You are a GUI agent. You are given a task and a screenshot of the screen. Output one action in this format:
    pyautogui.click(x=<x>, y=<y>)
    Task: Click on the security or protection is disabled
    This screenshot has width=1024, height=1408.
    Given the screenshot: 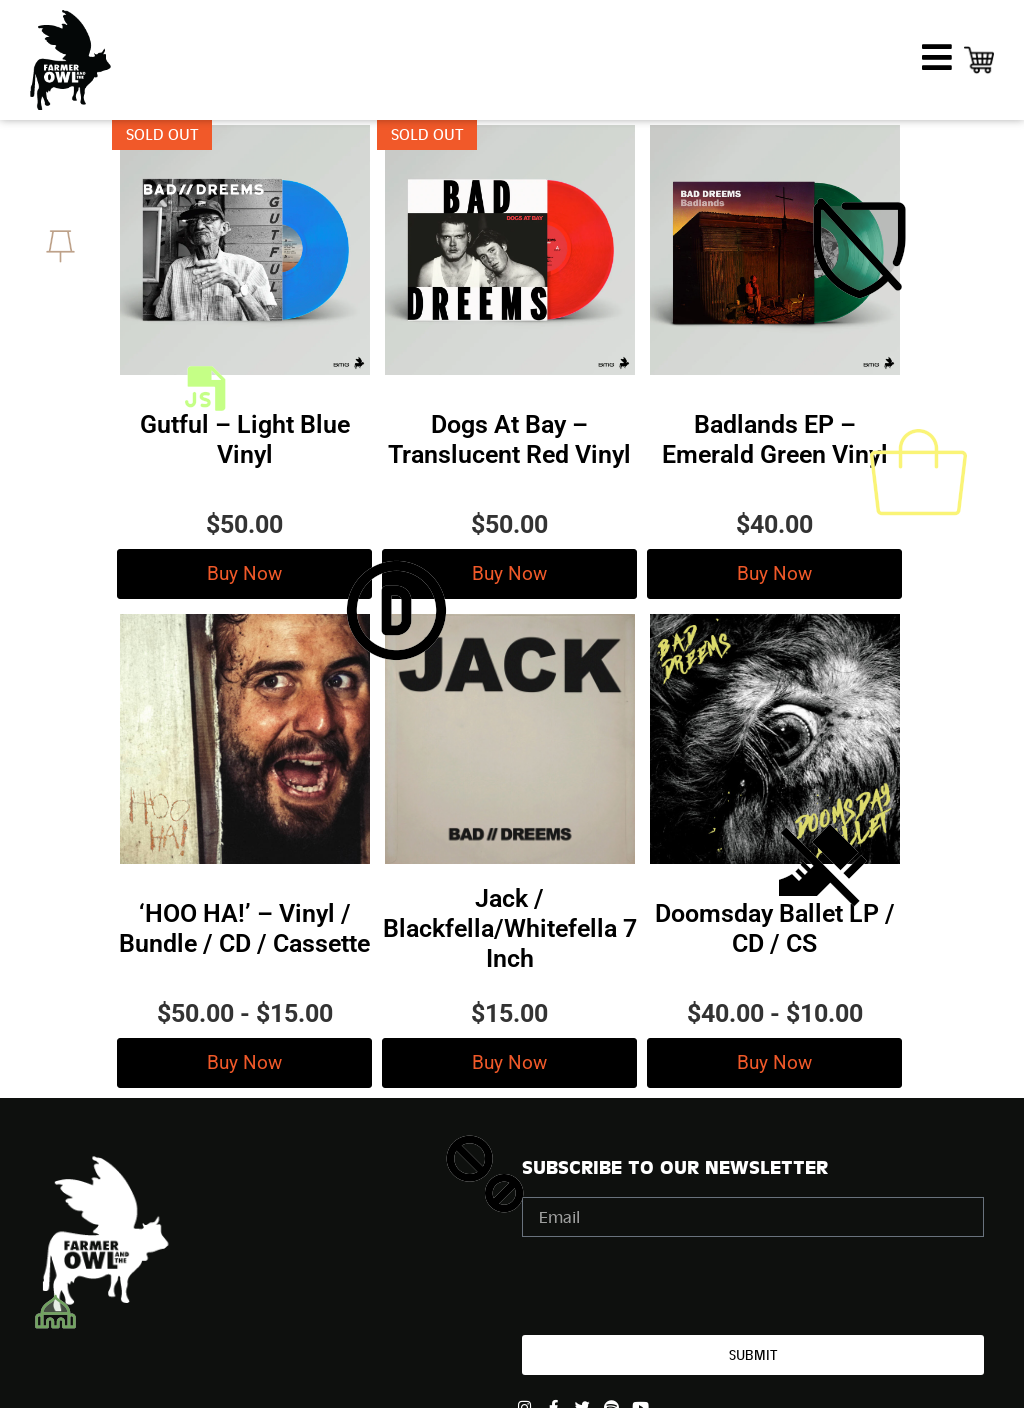 What is the action you would take?
    pyautogui.click(x=859, y=244)
    